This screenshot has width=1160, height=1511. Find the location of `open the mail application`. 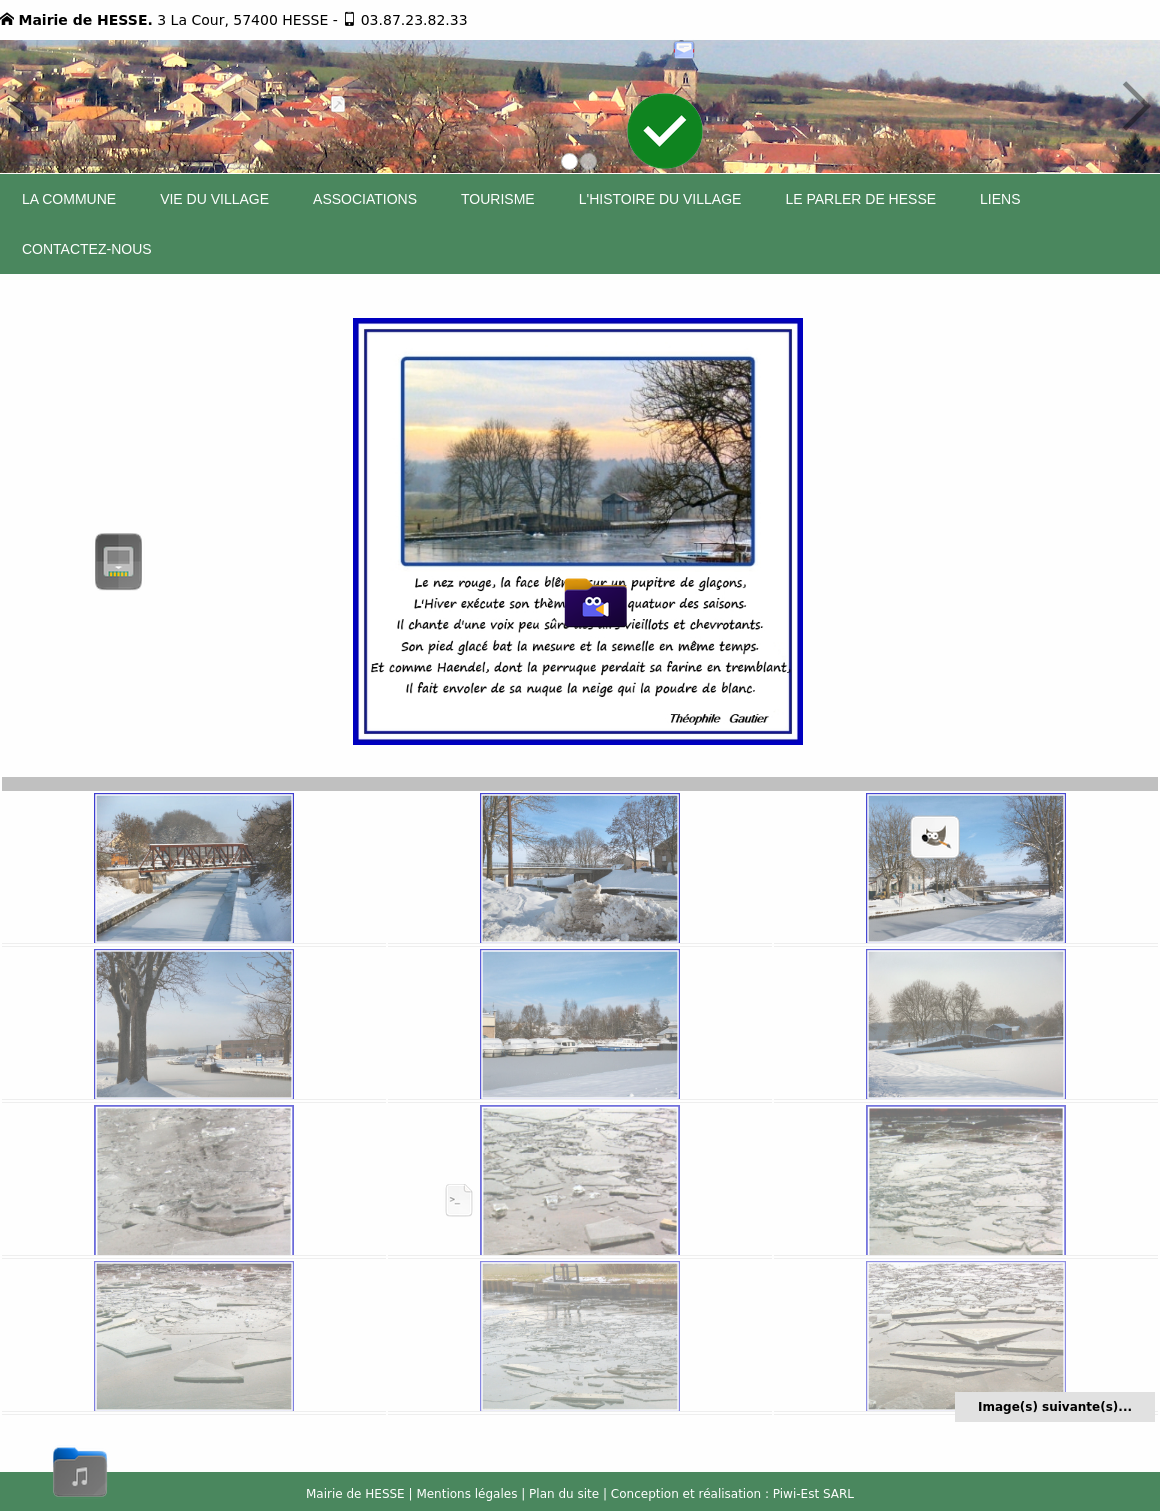

open the mail application is located at coordinates (684, 50).